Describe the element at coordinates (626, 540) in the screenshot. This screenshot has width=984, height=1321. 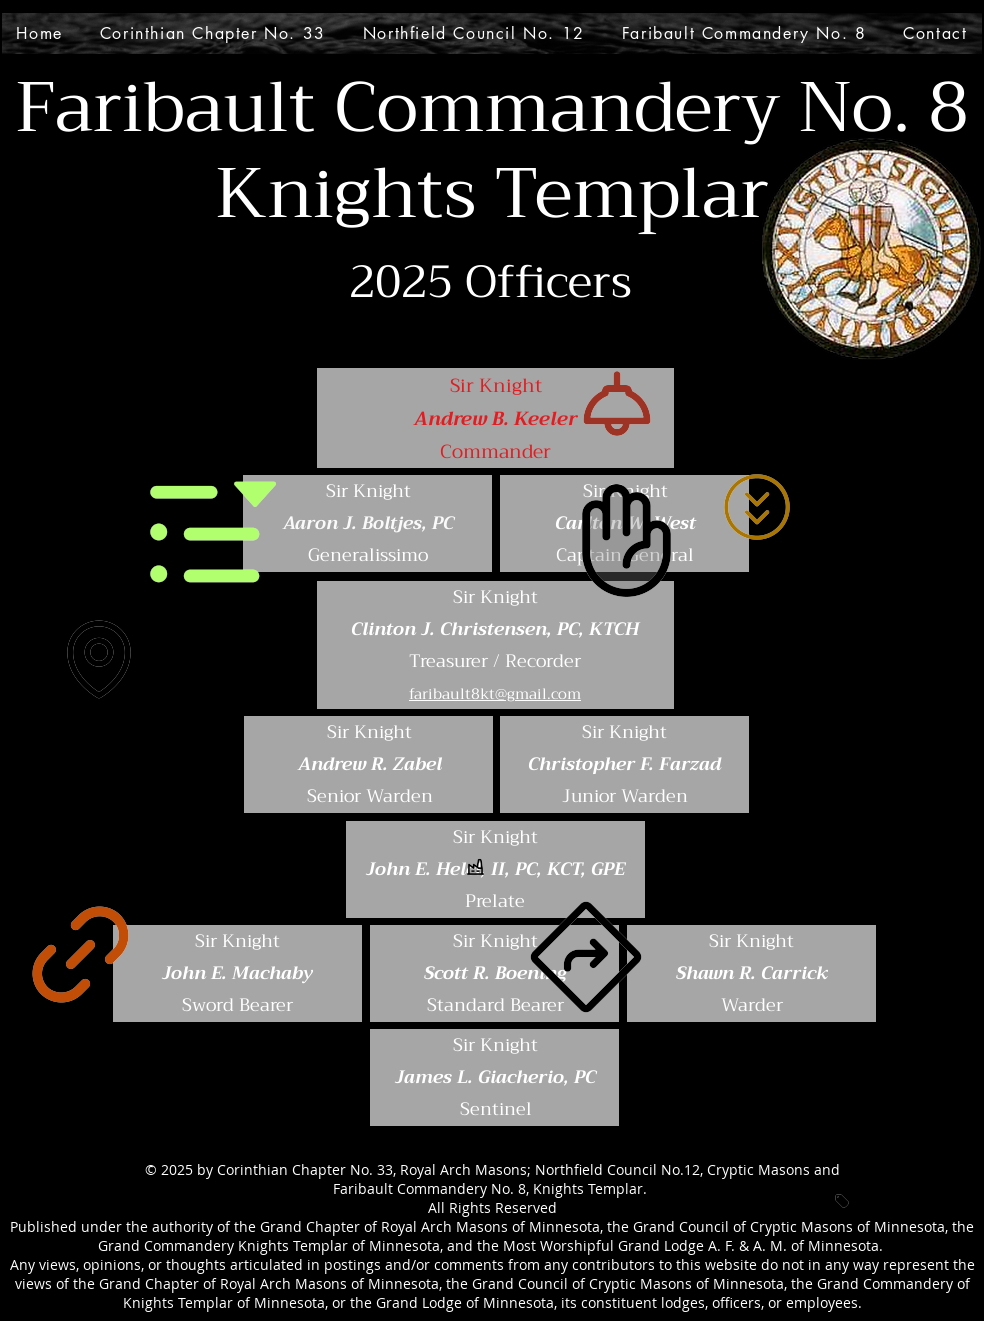
I see `stop or pause an action` at that location.